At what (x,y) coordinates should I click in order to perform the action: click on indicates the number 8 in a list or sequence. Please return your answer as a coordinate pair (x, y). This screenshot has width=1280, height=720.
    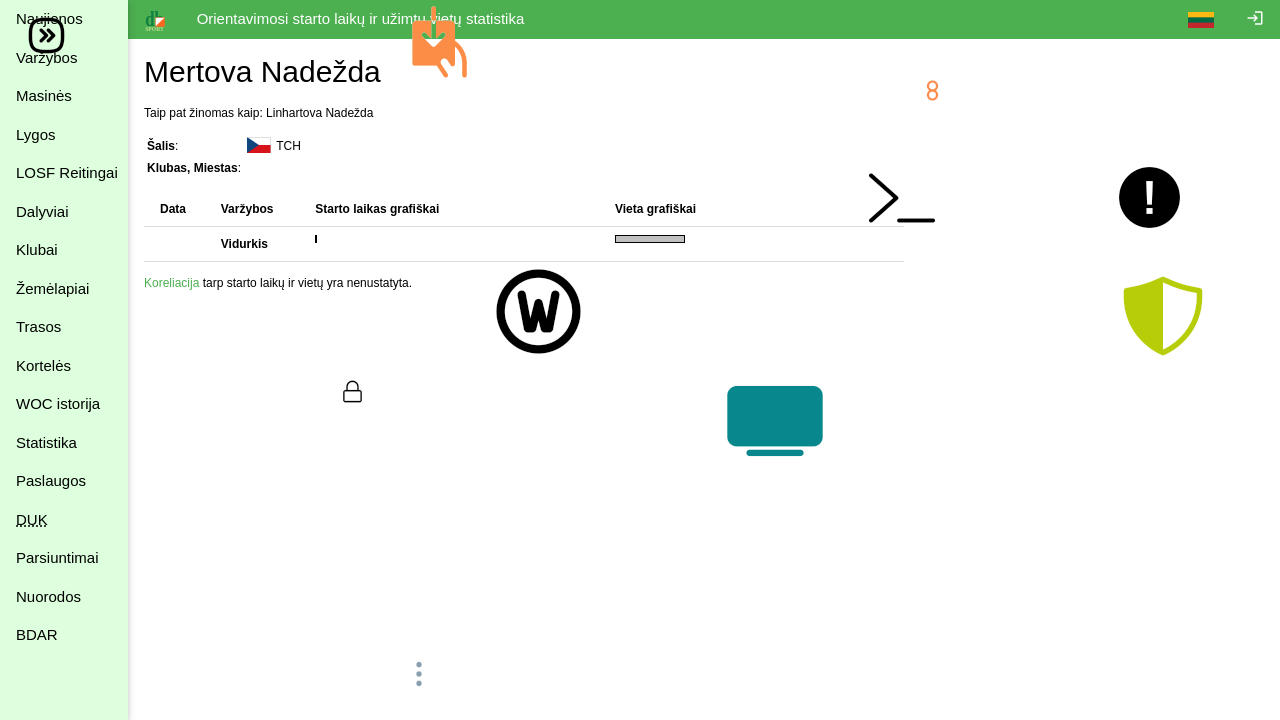
    Looking at the image, I should click on (932, 90).